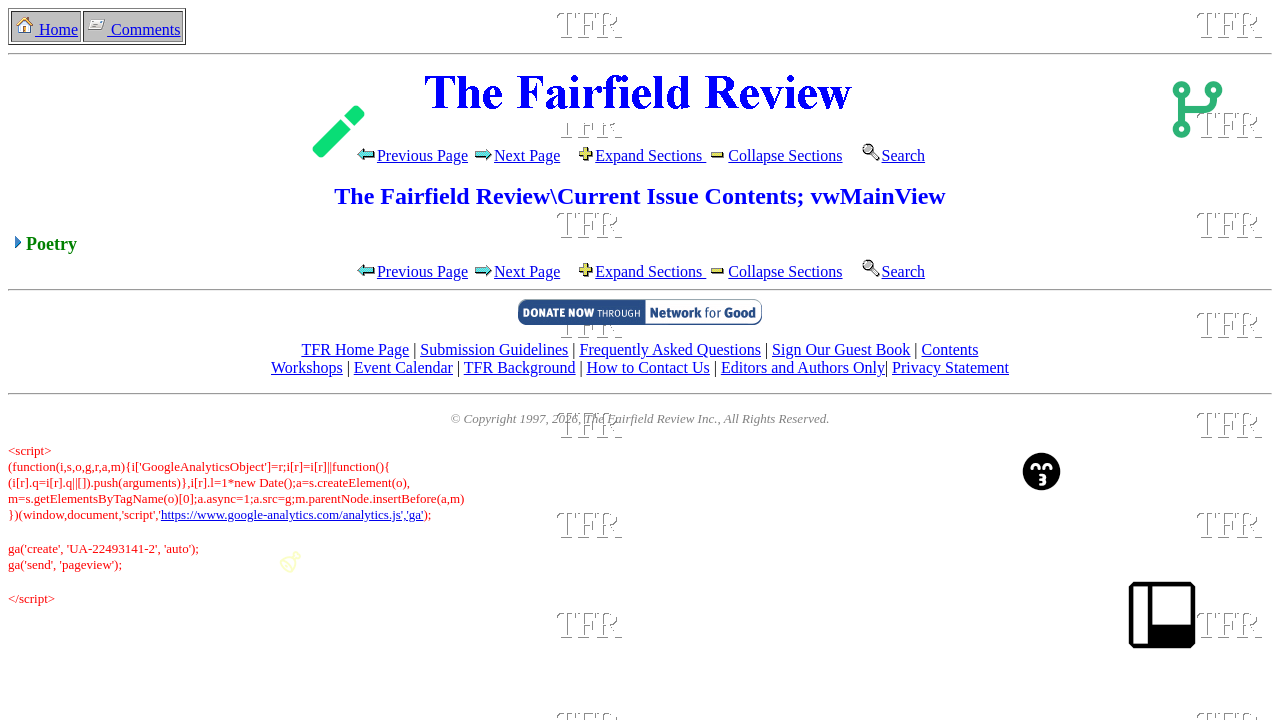  Describe the element at coordinates (1162, 615) in the screenshot. I see `toggle right side panel visibility` at that location.